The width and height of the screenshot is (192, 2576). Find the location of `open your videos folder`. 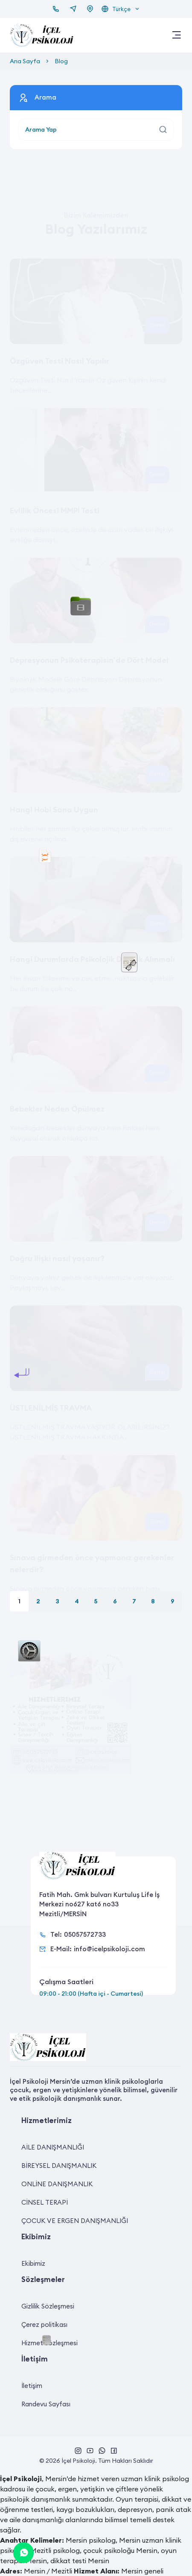

open your videos folder is located at coordinates (81, 606).